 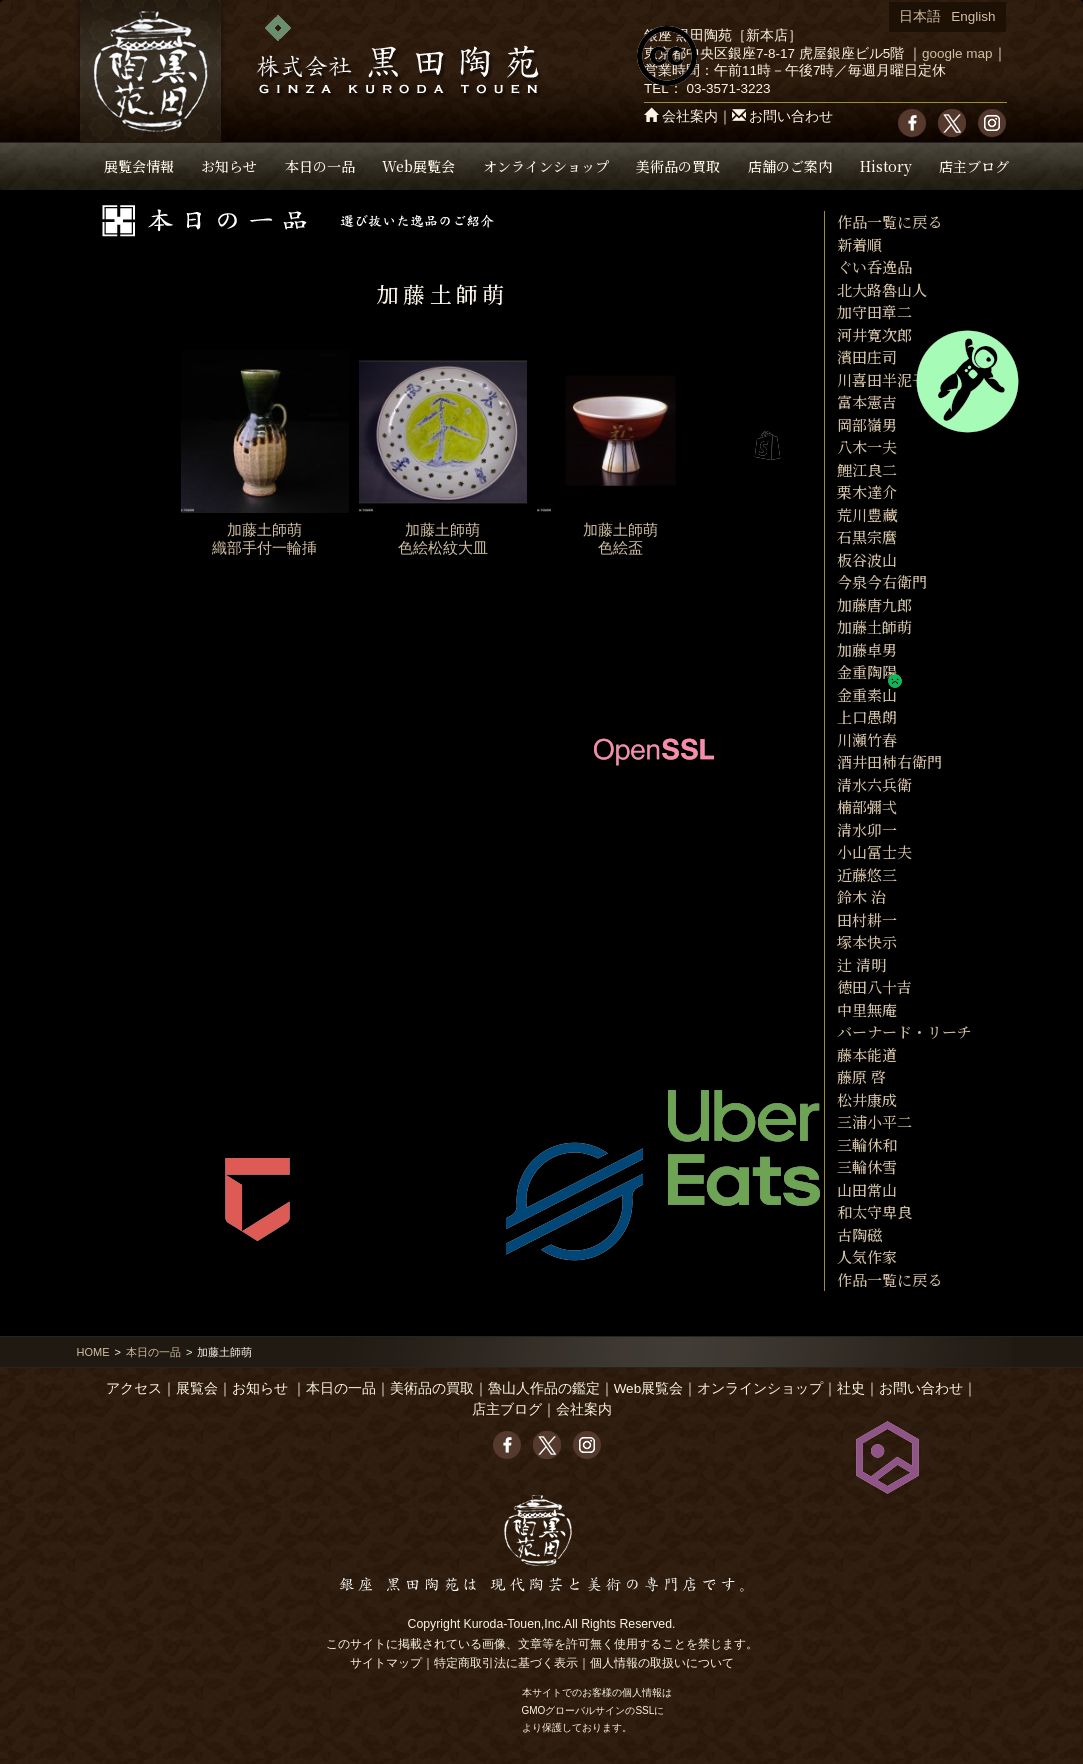 What do you see at coordinates (887, 1457) in the screenshot?
I see `view NFT collection or digital assets` at bounding box center [887, 1457].